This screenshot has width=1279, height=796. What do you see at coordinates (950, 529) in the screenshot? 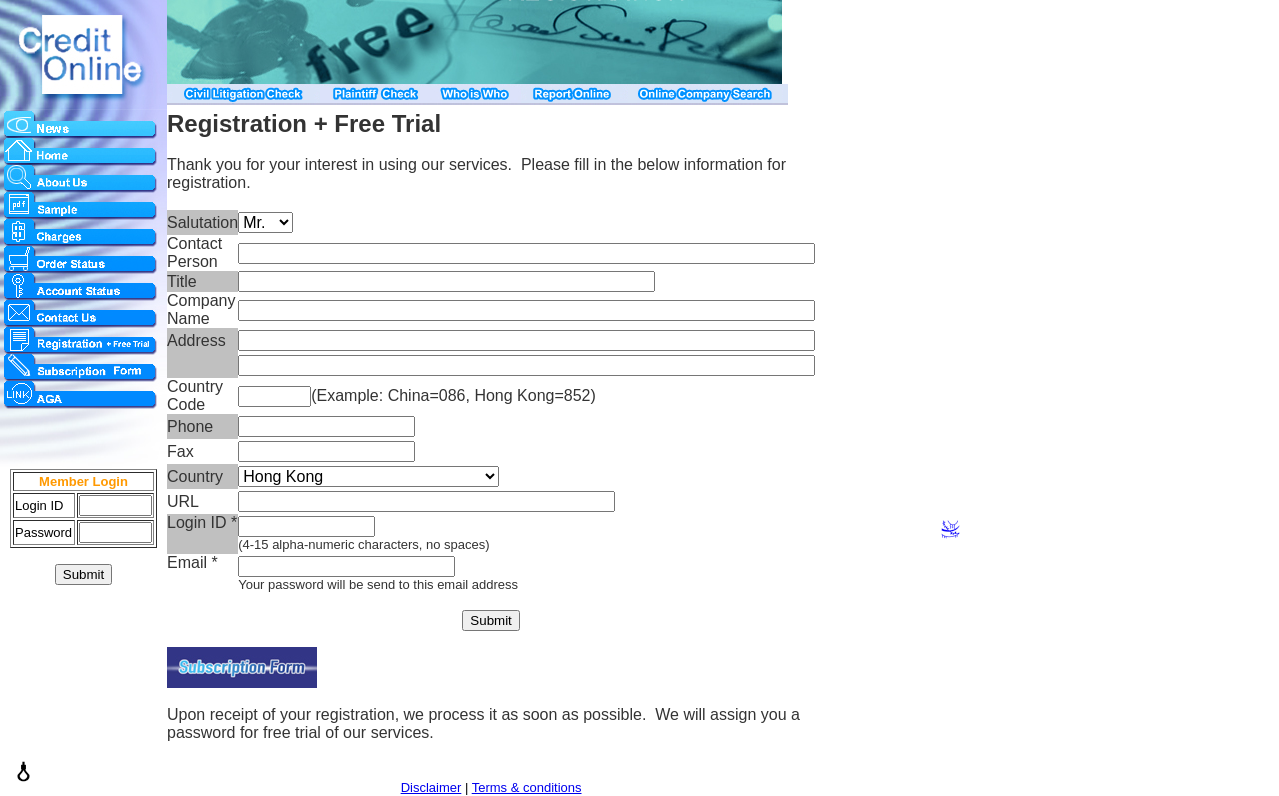
I see `nature or plant-themed game element` at bounding box center [950, 529].